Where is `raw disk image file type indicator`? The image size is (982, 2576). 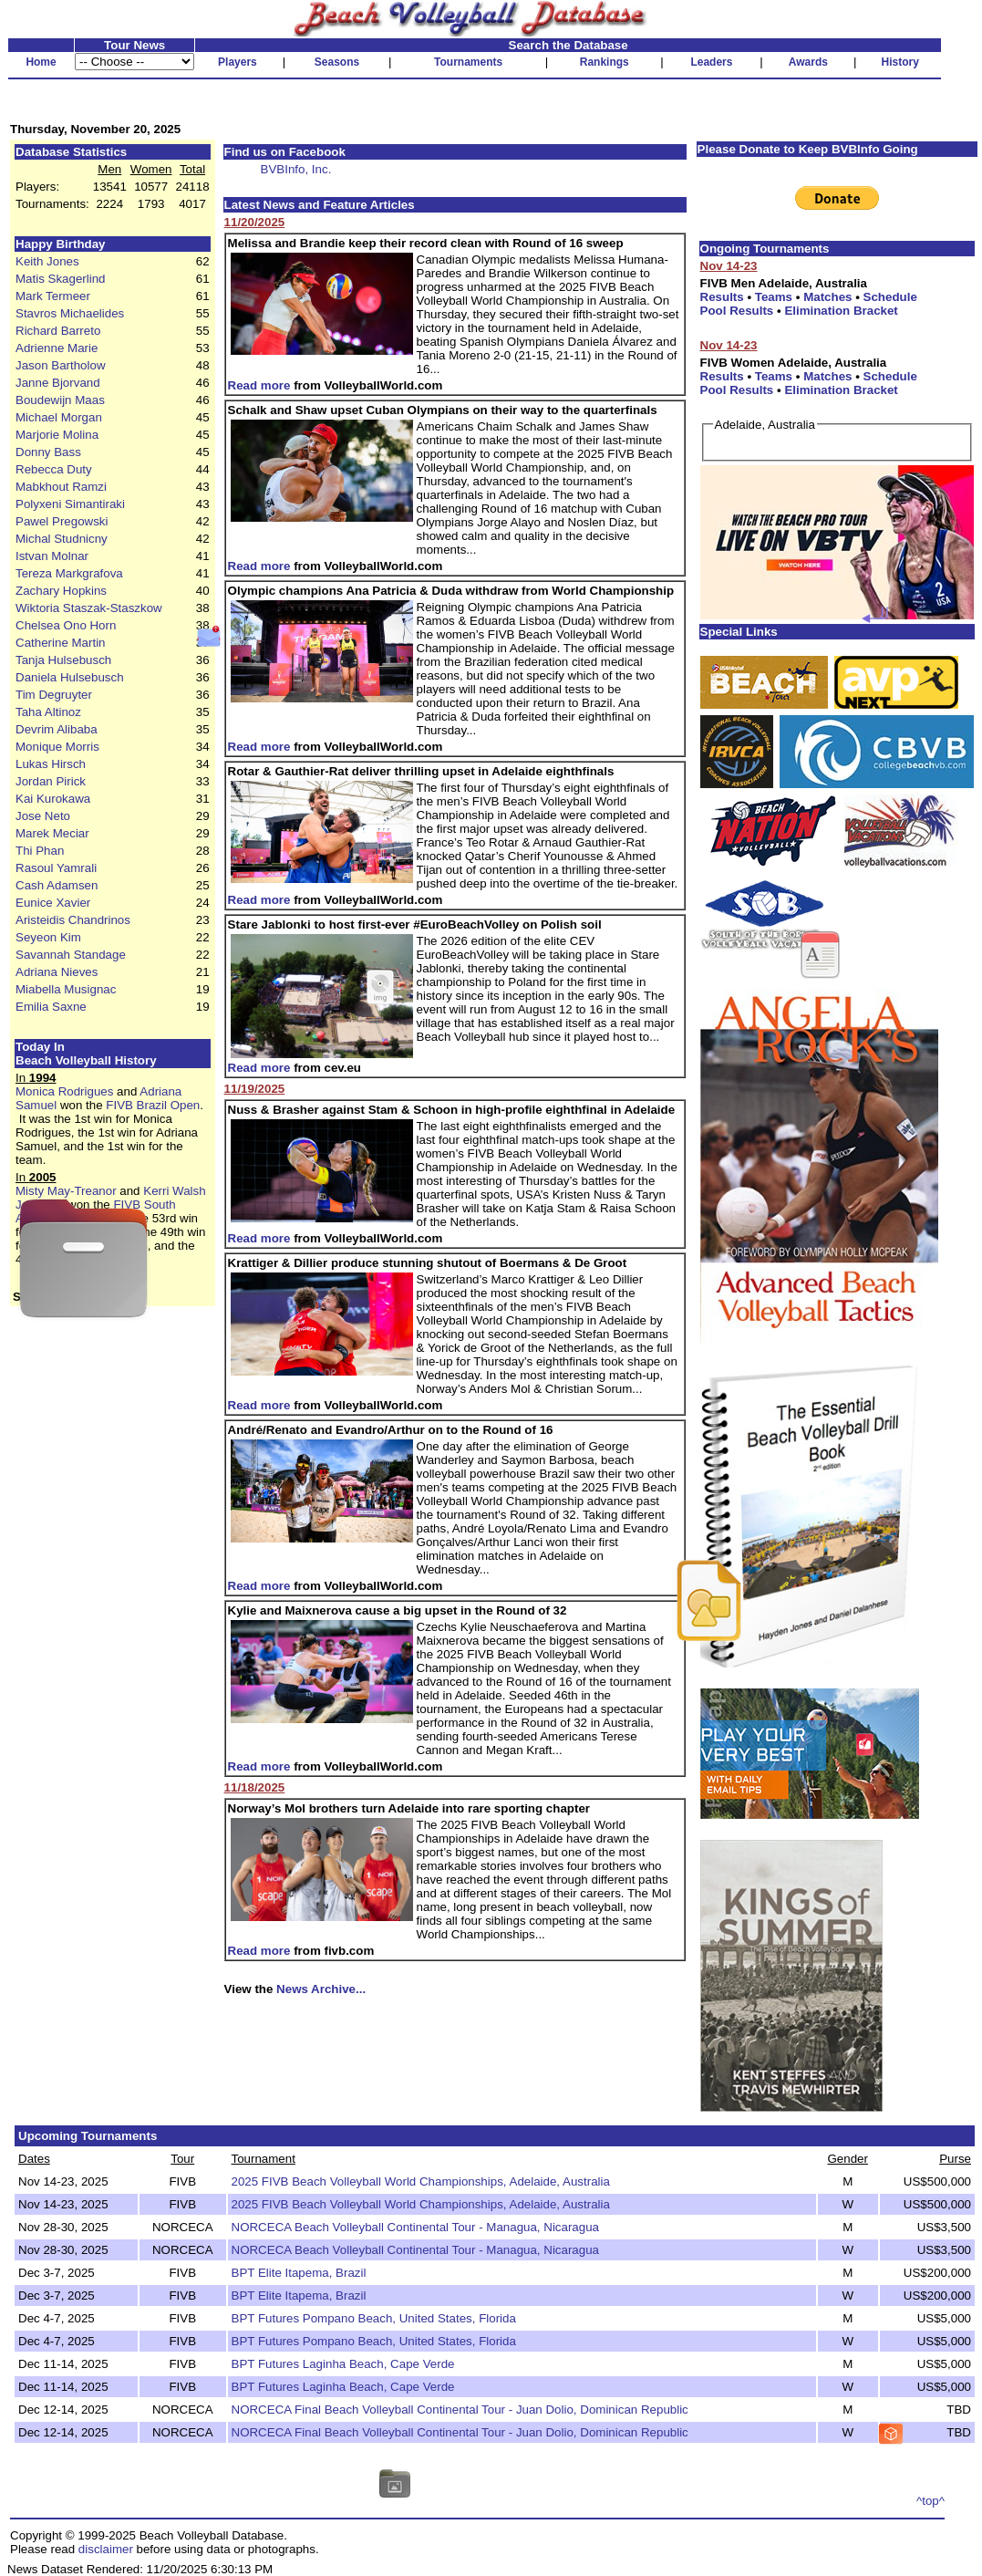 raw disk image file type indicator is located at coordinates (380, 987).